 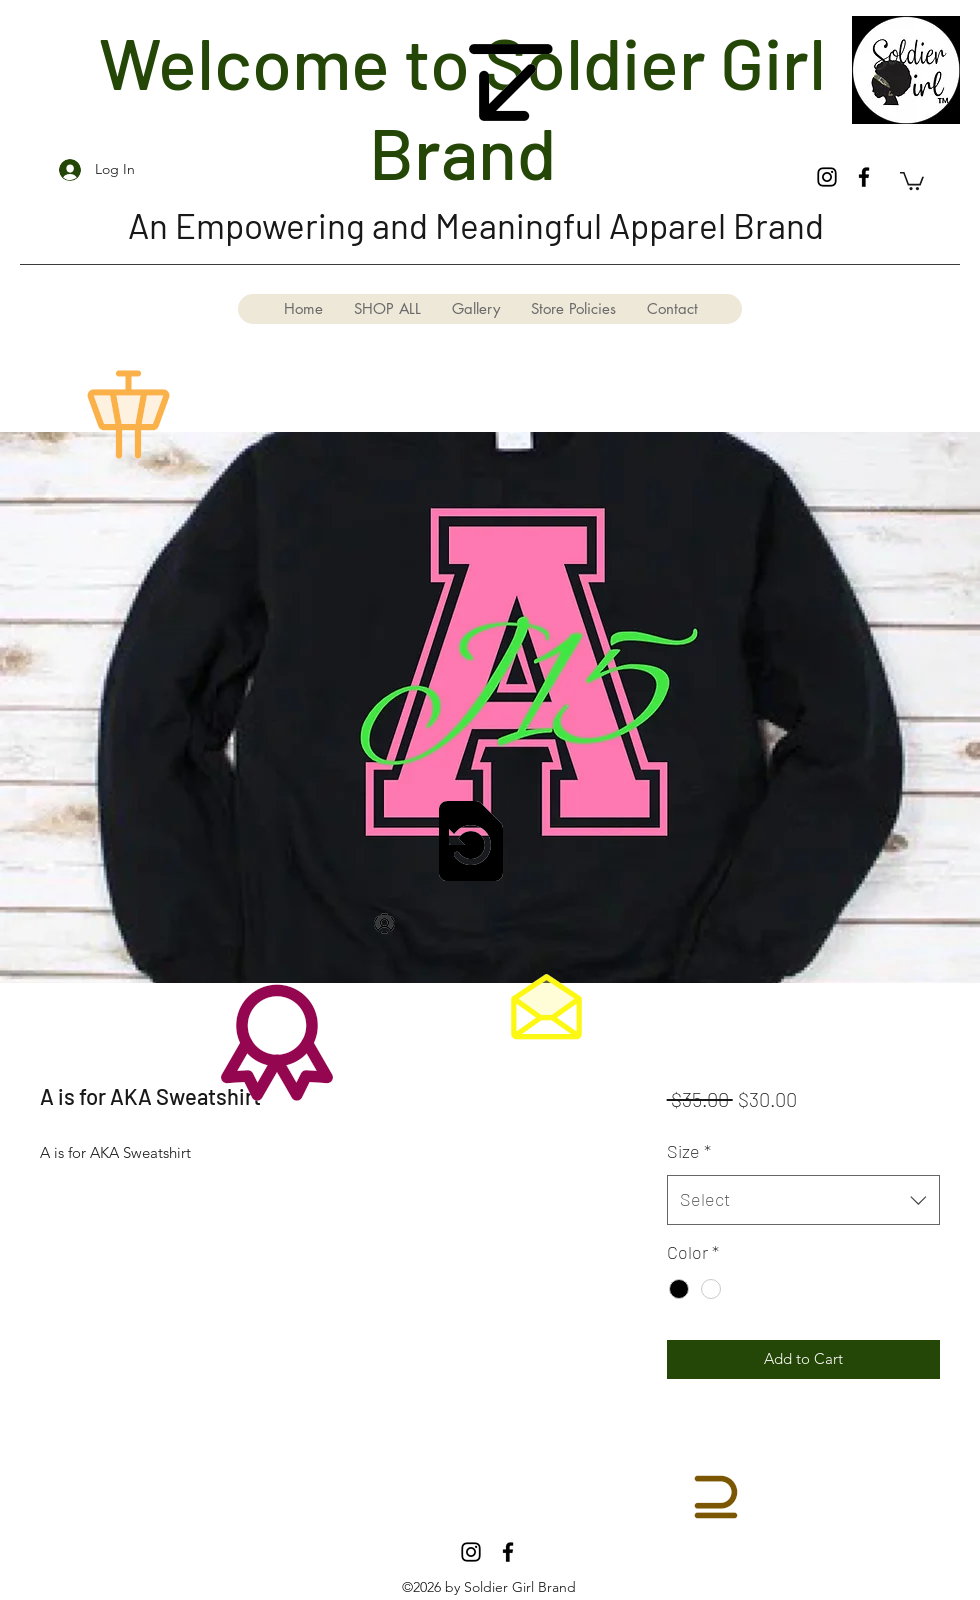 What do you see at coordinates (507, 82) in the screenshot?
I see `move item to bottom-left corner` at bounding box center [507, 82].